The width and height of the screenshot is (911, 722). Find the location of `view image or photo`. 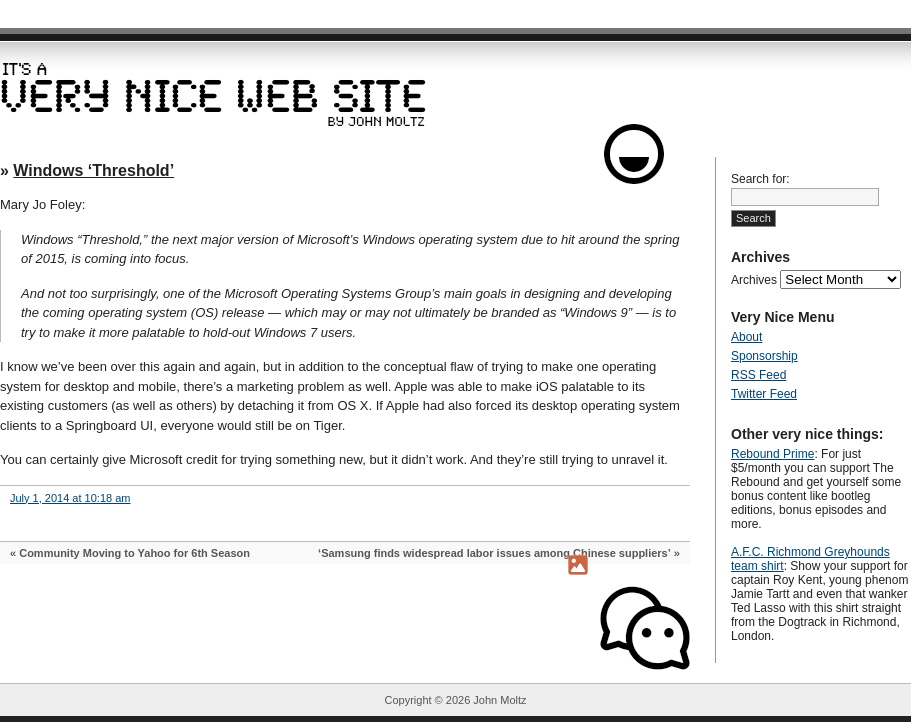

view image or photo is located at coordinates (578, 565).